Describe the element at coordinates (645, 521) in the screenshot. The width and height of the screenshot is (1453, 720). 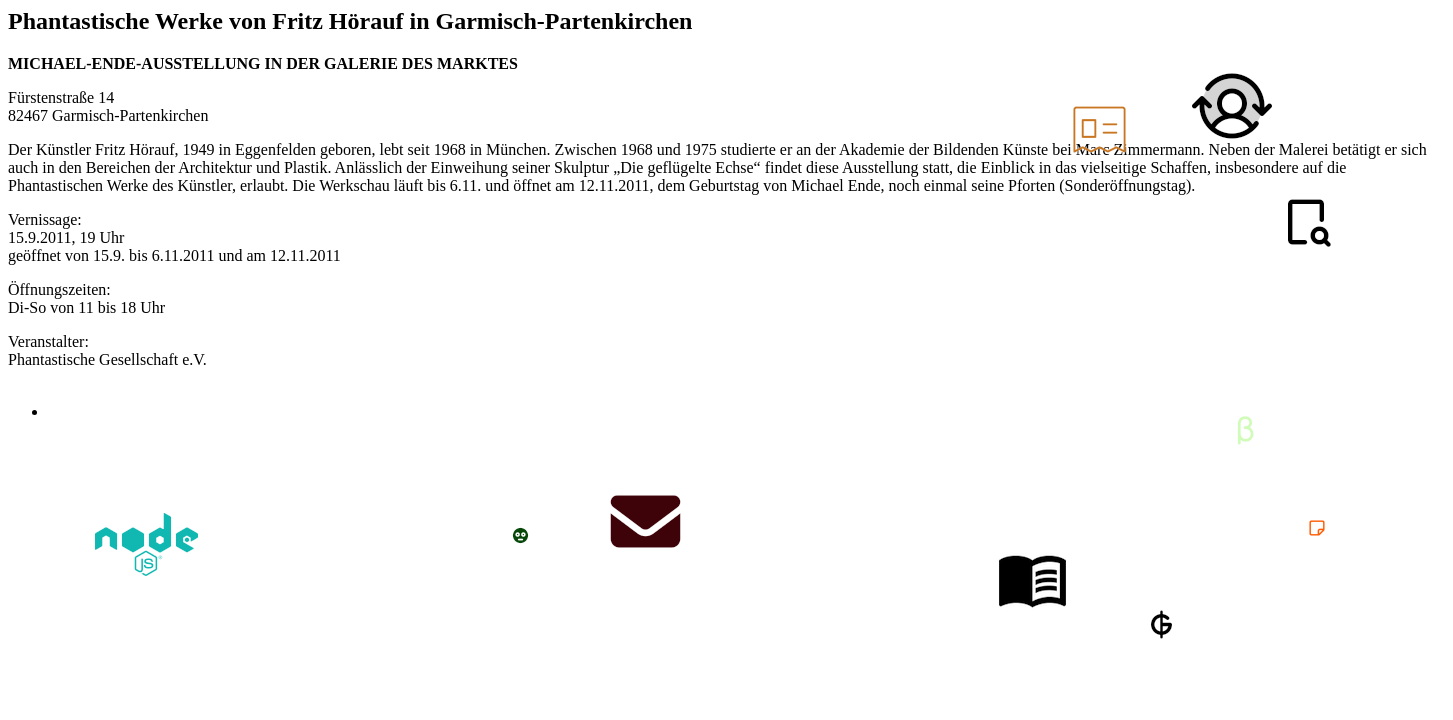
I see `open your inbox` at that location.